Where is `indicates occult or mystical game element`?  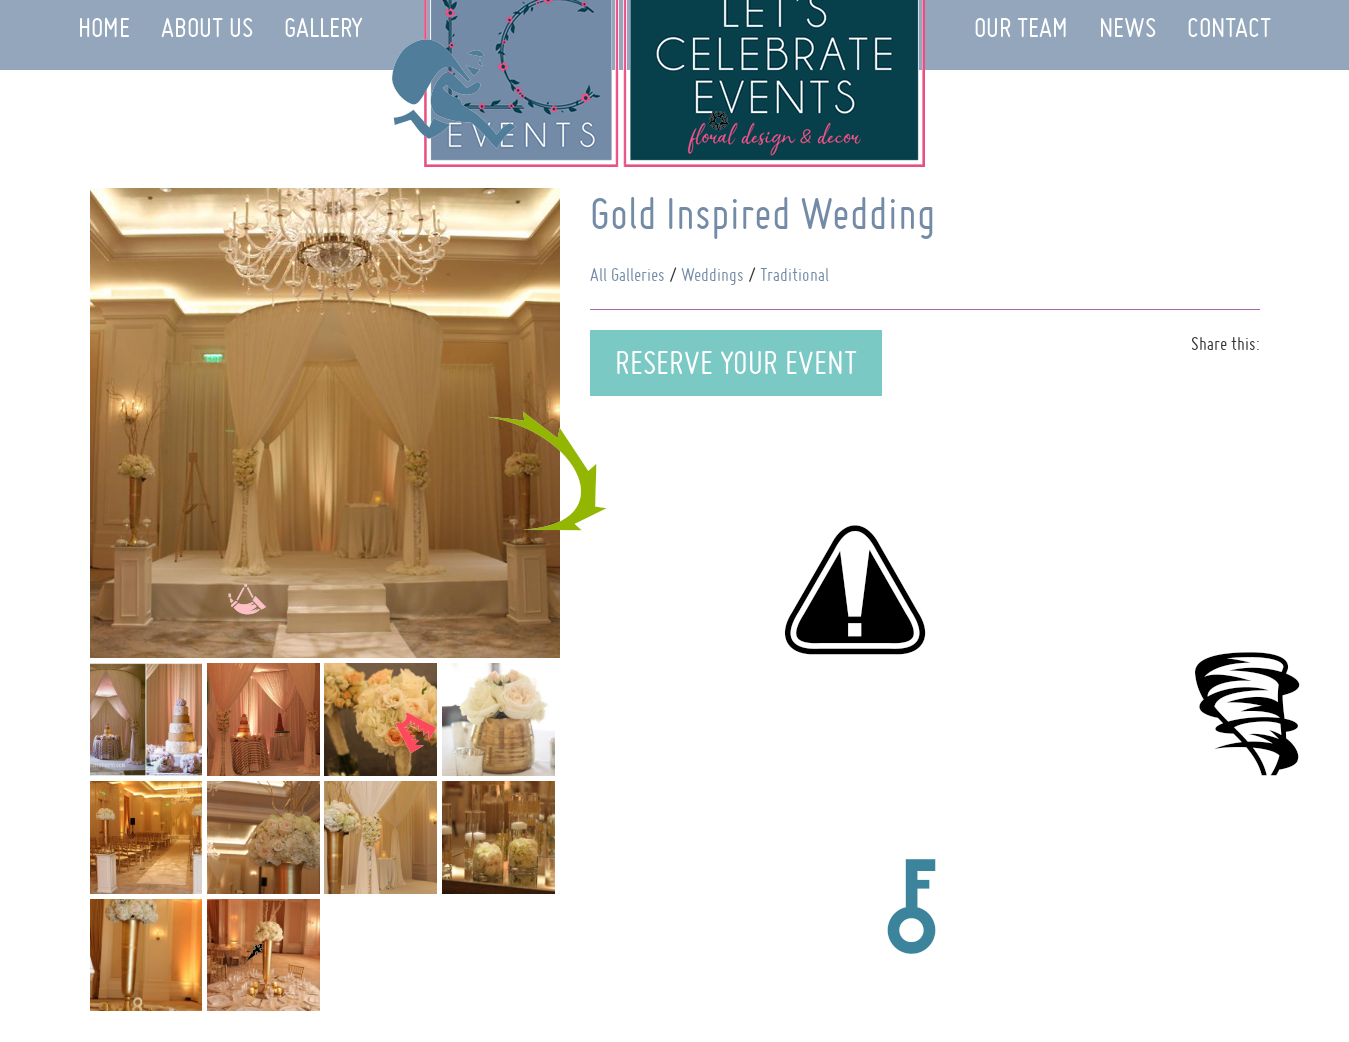
indicates occult or mystical game element is located at coordinates (718, 121).